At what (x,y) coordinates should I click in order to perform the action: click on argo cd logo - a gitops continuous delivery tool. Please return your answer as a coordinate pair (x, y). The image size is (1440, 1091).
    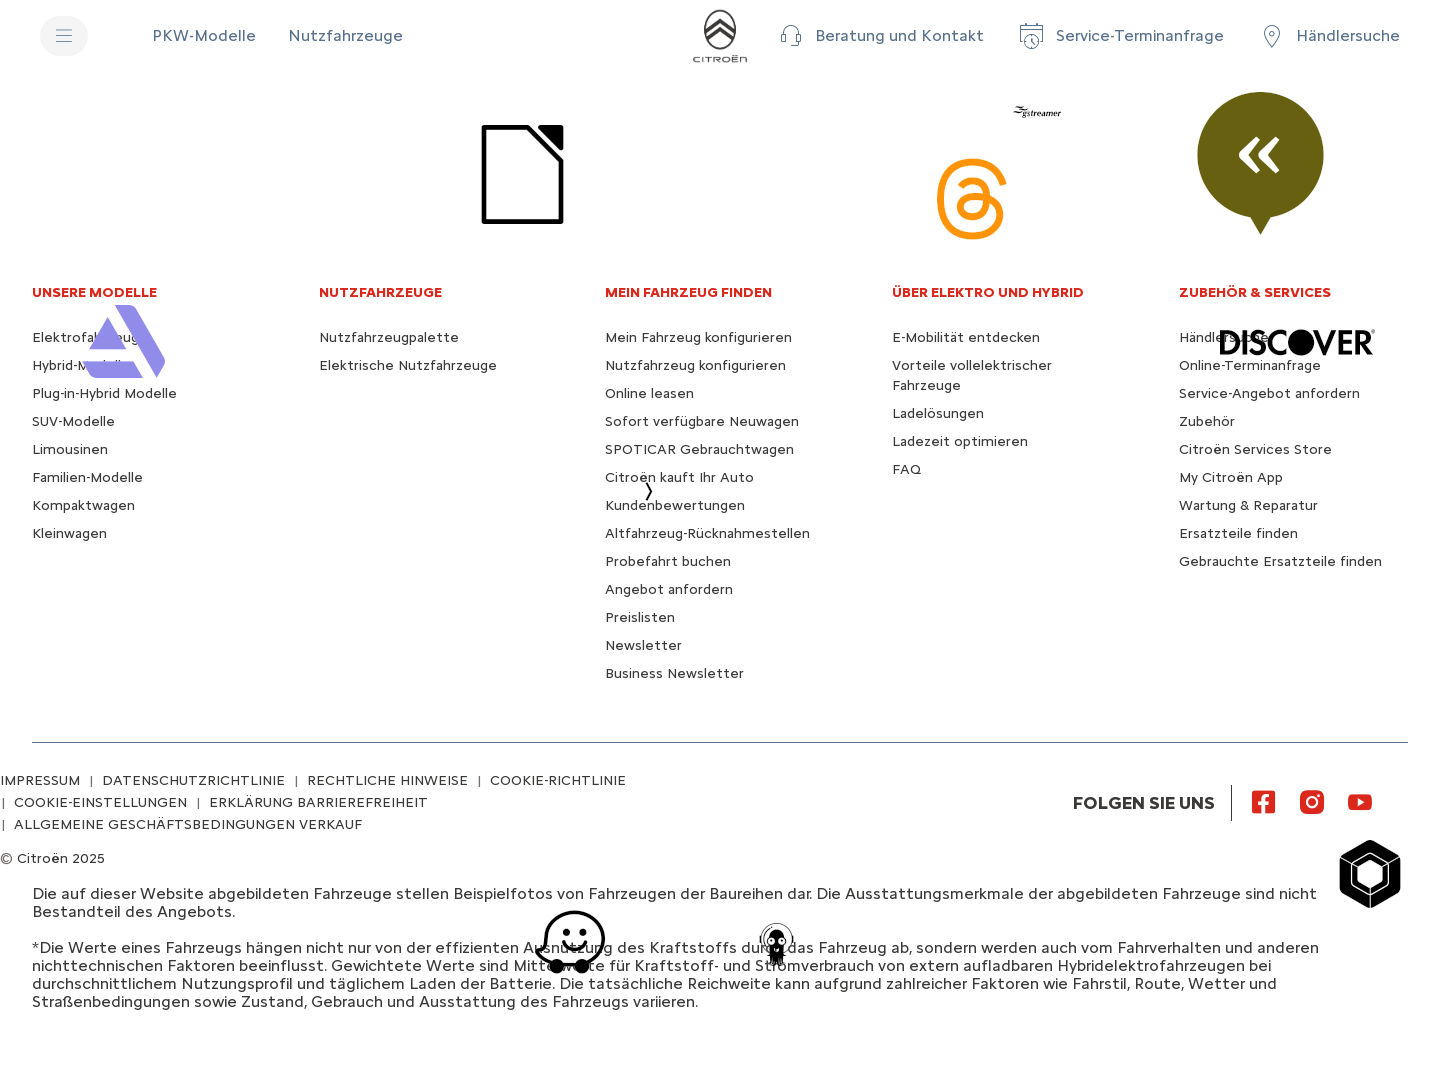
    Looking at the image, I should click on (776, 944).